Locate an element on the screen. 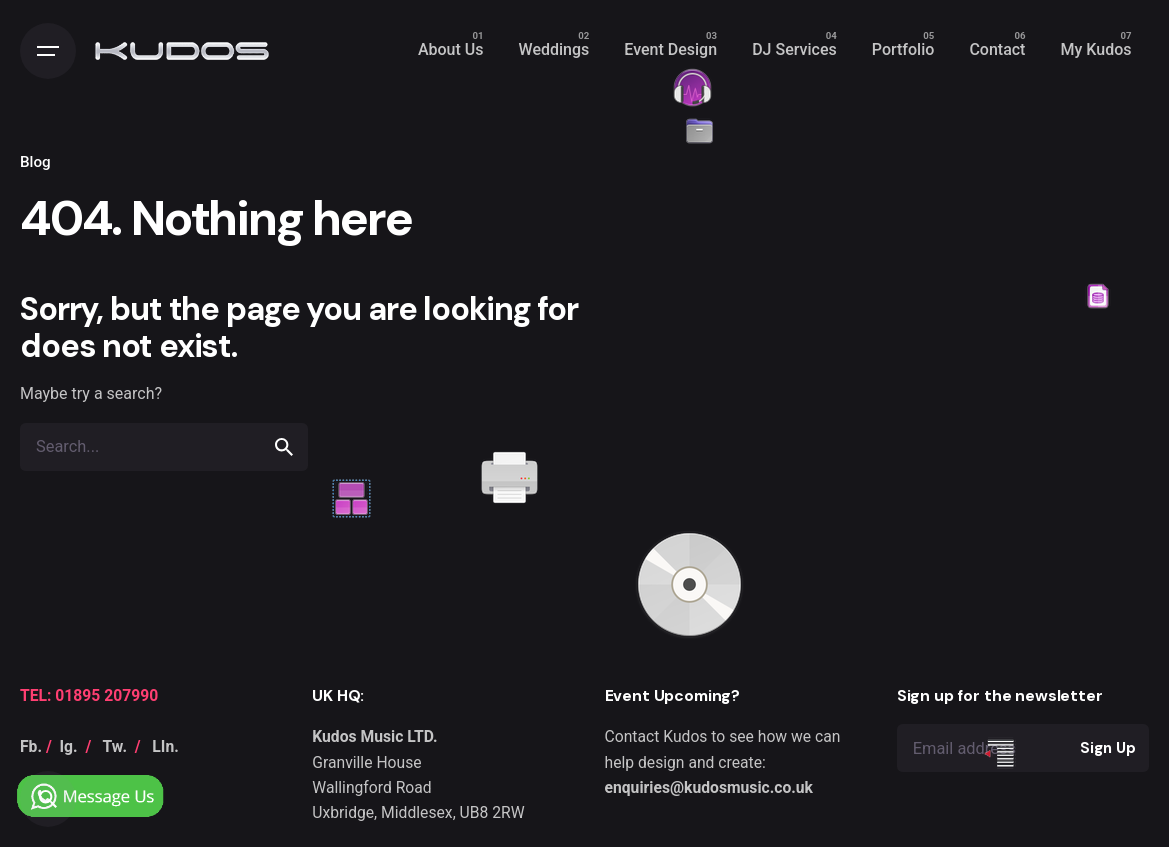 The image size is (1169, 847). select all items in the current view is located at coordinates (351, 498).